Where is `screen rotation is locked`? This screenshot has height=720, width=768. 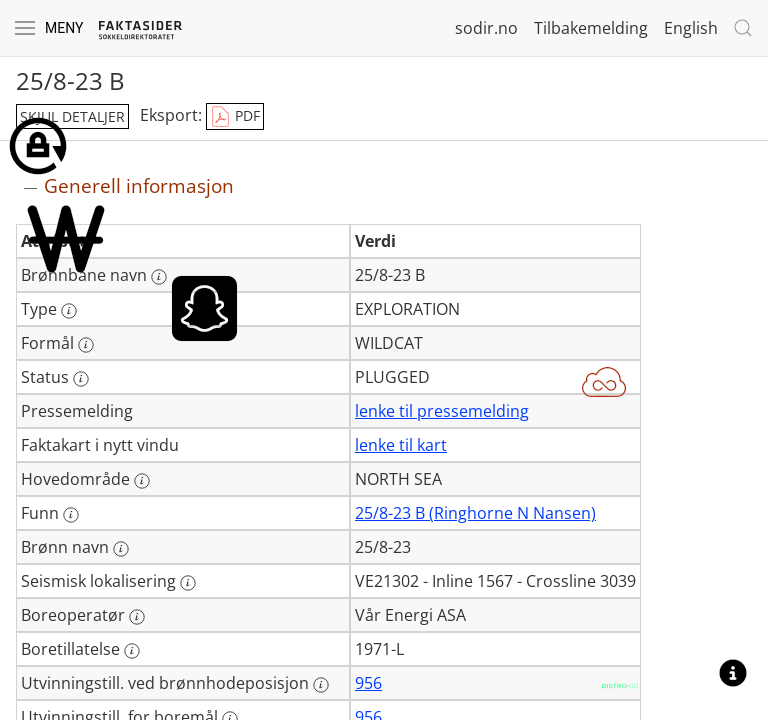 screen rotation is locked is located at coordinates (38, 146).